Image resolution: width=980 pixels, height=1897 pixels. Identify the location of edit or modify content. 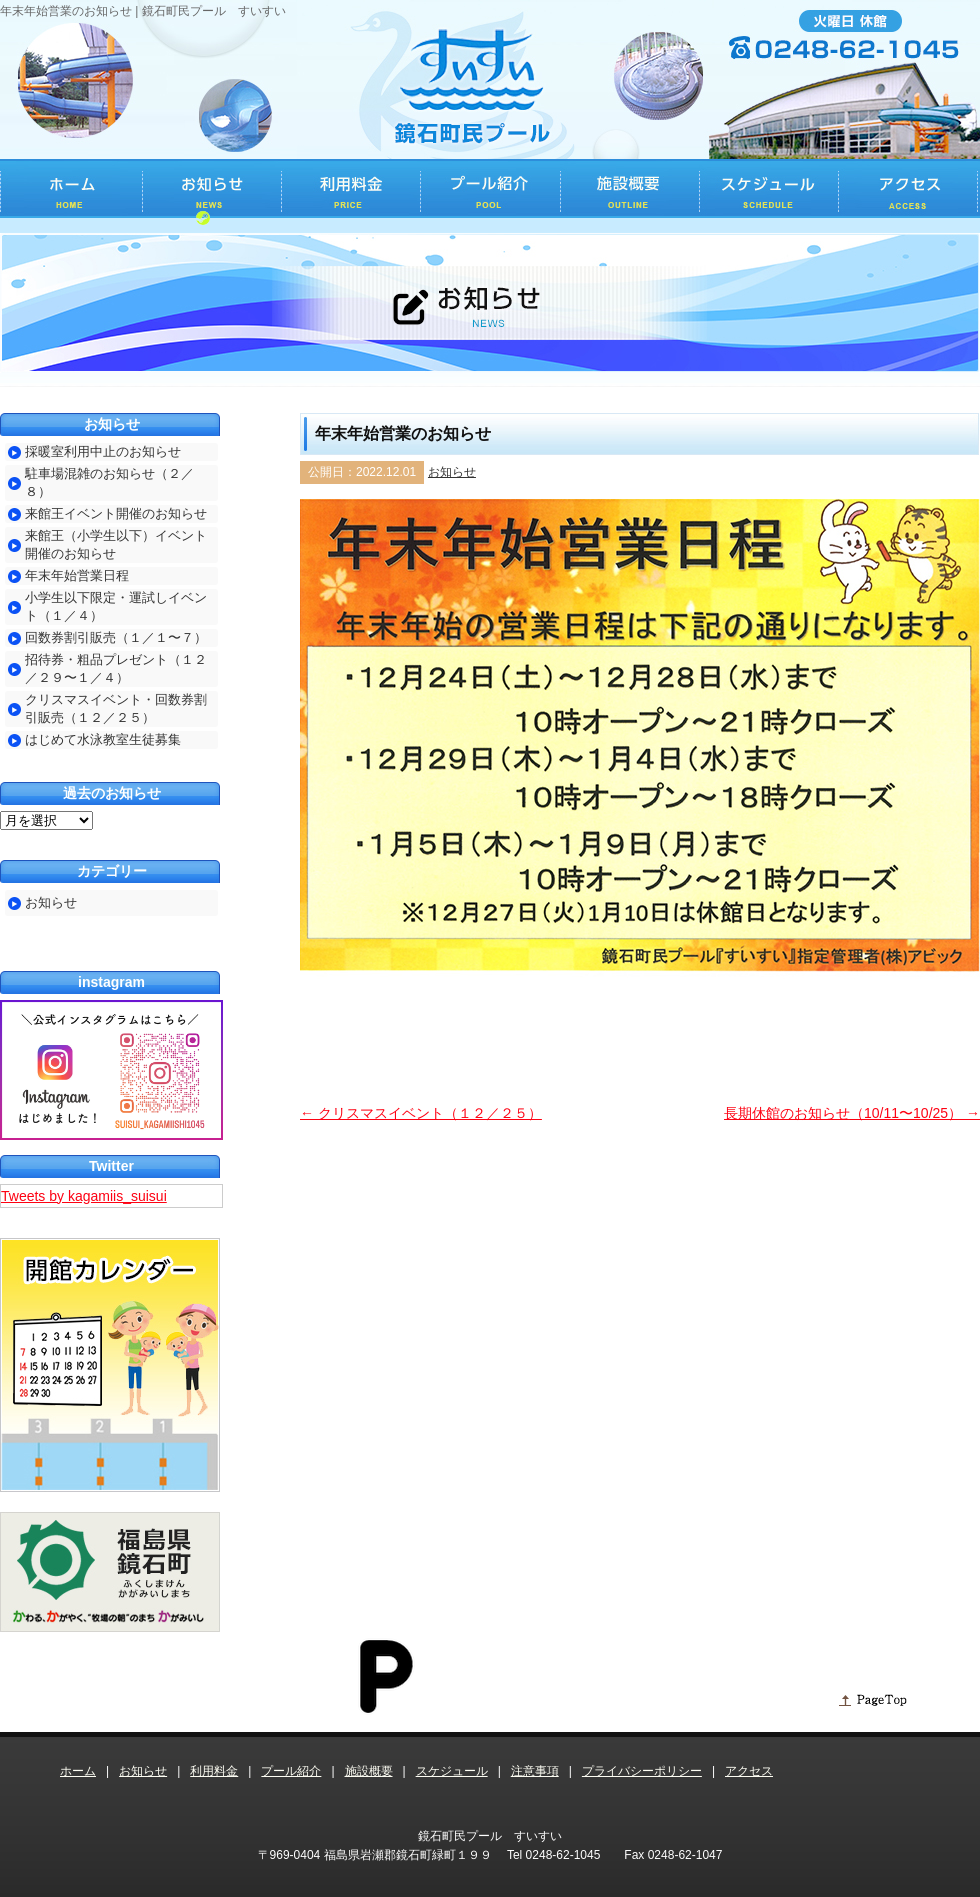
(411, 307).